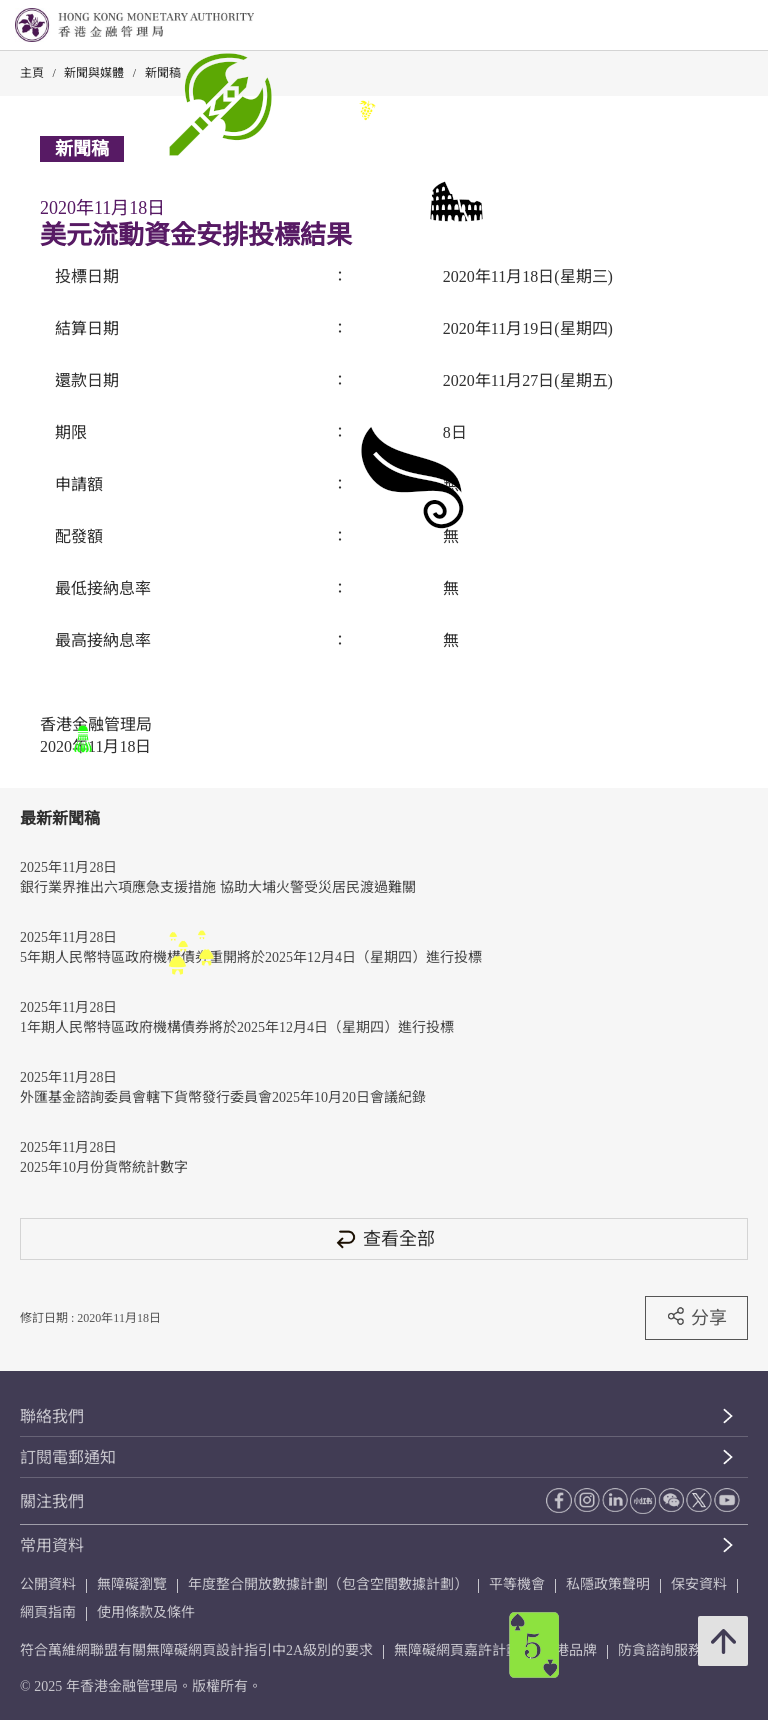 Image resolution: width=768 pixels, height=1720 pixels. What do you see at coordinates (456, 201) in the screenshot?
I see `view historical landmarks or monuments` at bounding box center [456, 201].